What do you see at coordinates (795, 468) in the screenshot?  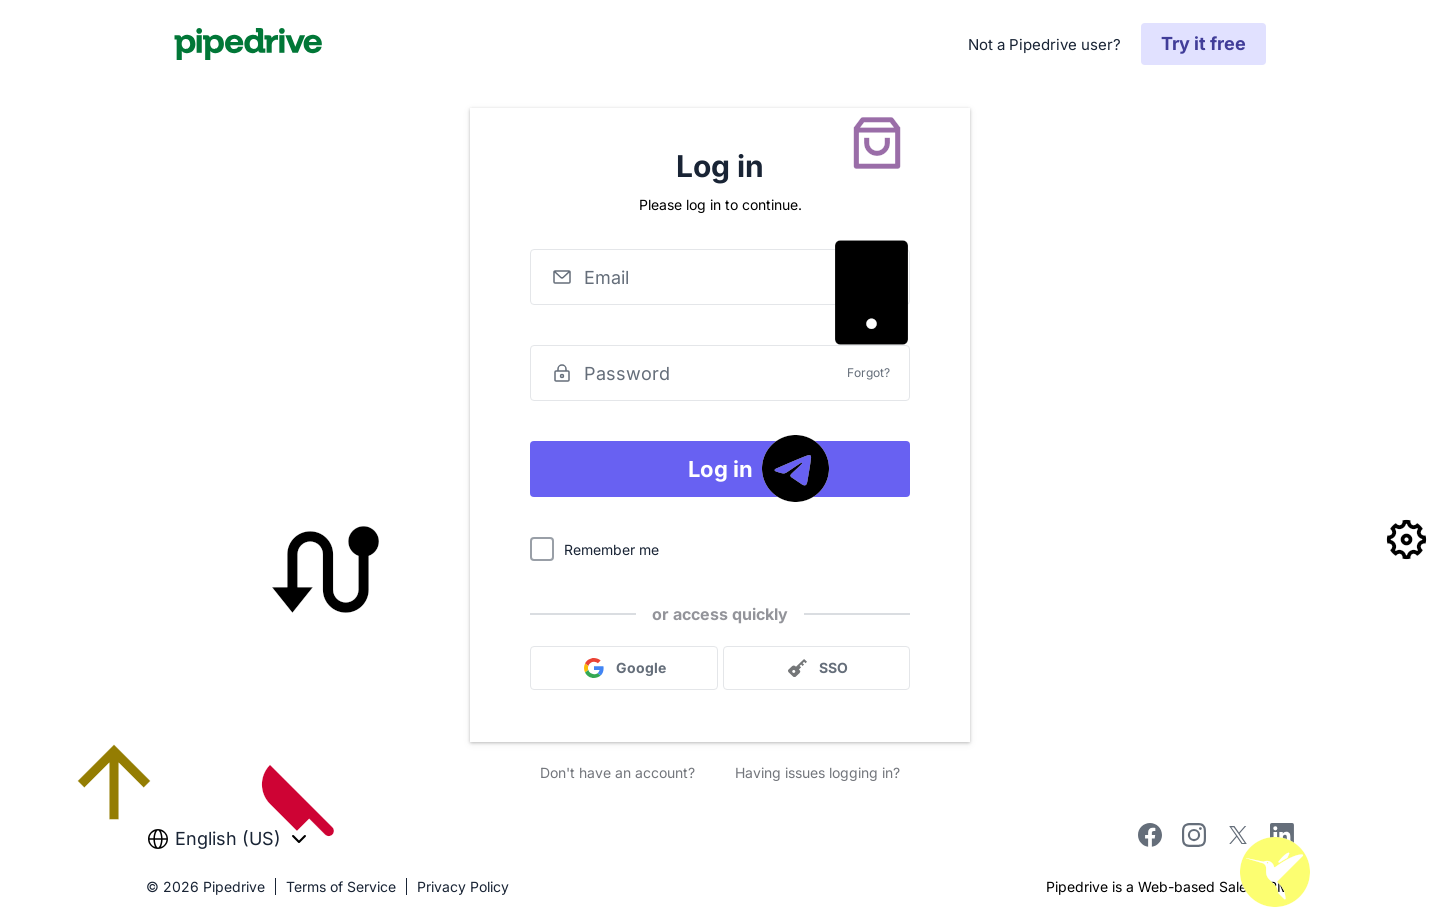 I see `open Telegram messaging app` at bounding box center [795, 468].